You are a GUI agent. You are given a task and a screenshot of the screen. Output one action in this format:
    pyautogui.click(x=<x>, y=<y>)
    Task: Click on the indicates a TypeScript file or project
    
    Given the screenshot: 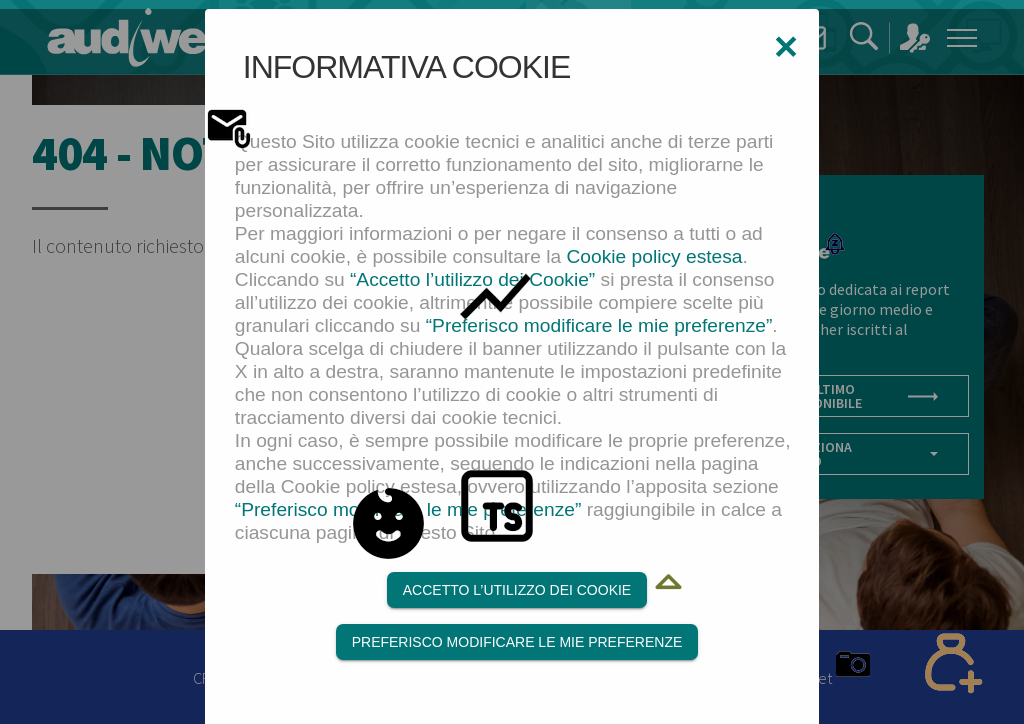 What is the action you would take?
    pyautogui.click(x=497, y=506)
    